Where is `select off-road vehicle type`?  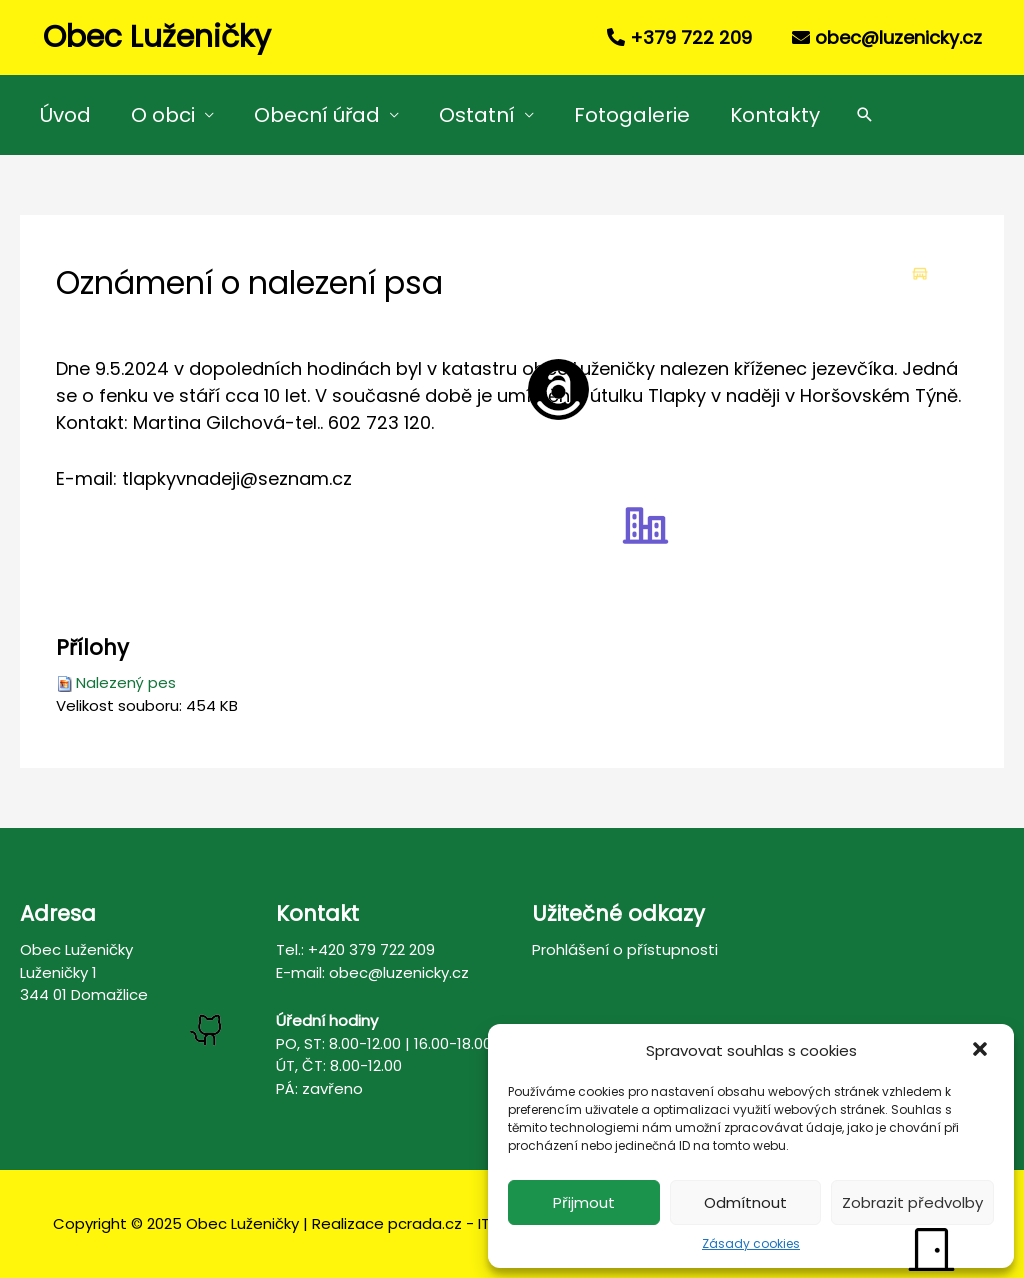
select off-road vehicle type is located at coordinates (920, 274).